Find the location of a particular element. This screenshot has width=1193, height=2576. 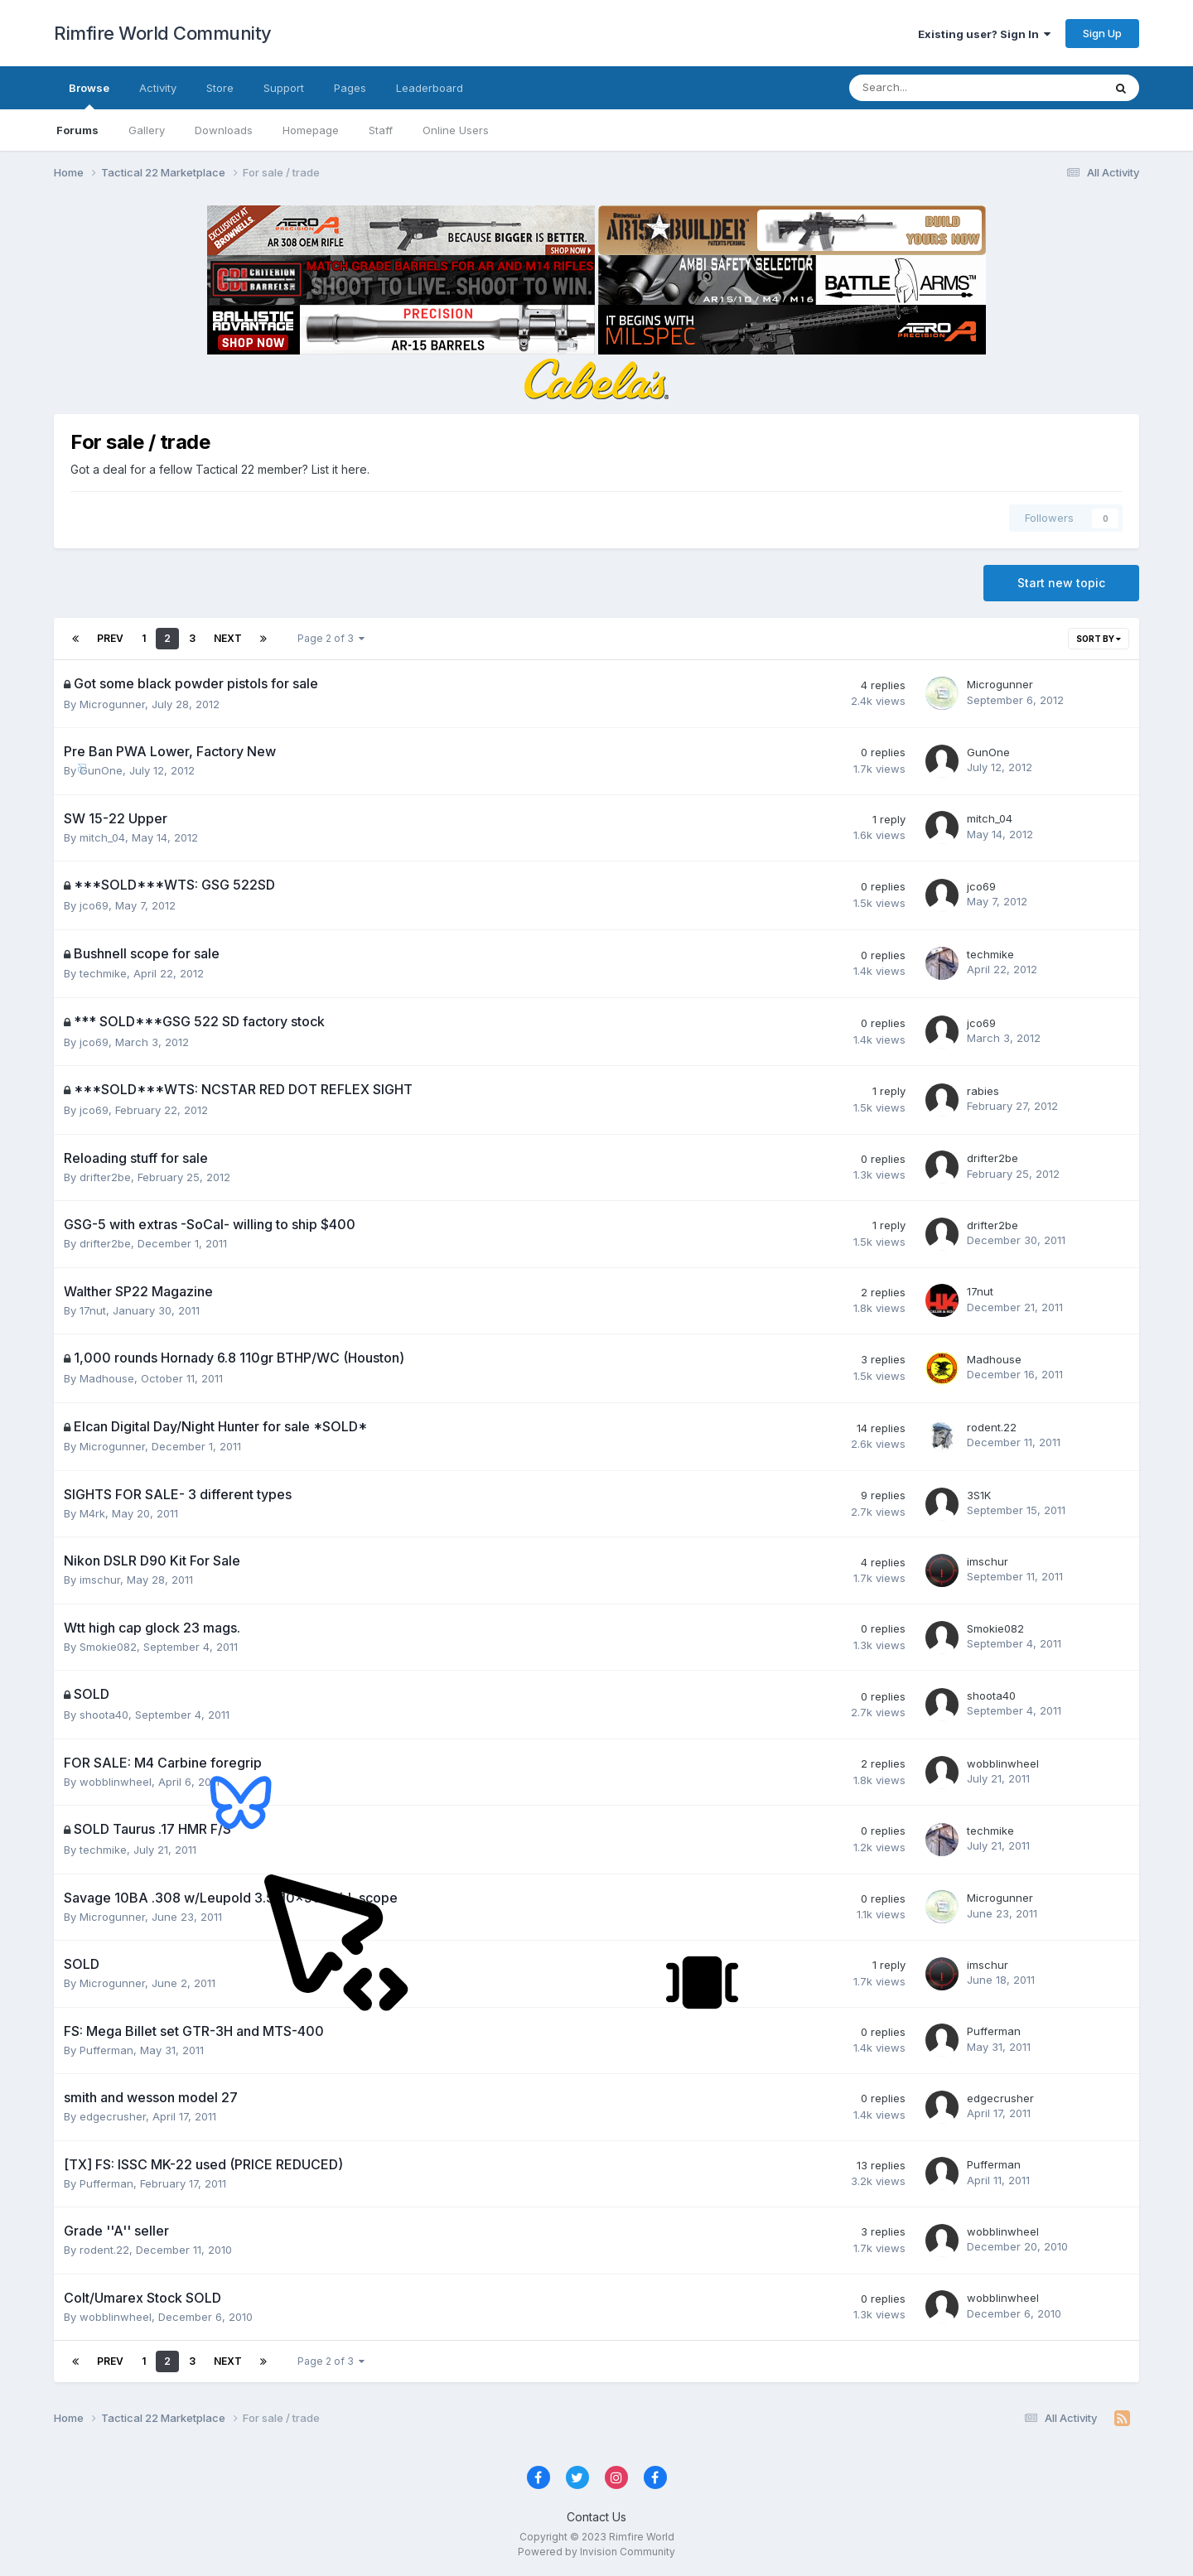

scroll horizontally through content cards is located at coordinates (702, 1982).